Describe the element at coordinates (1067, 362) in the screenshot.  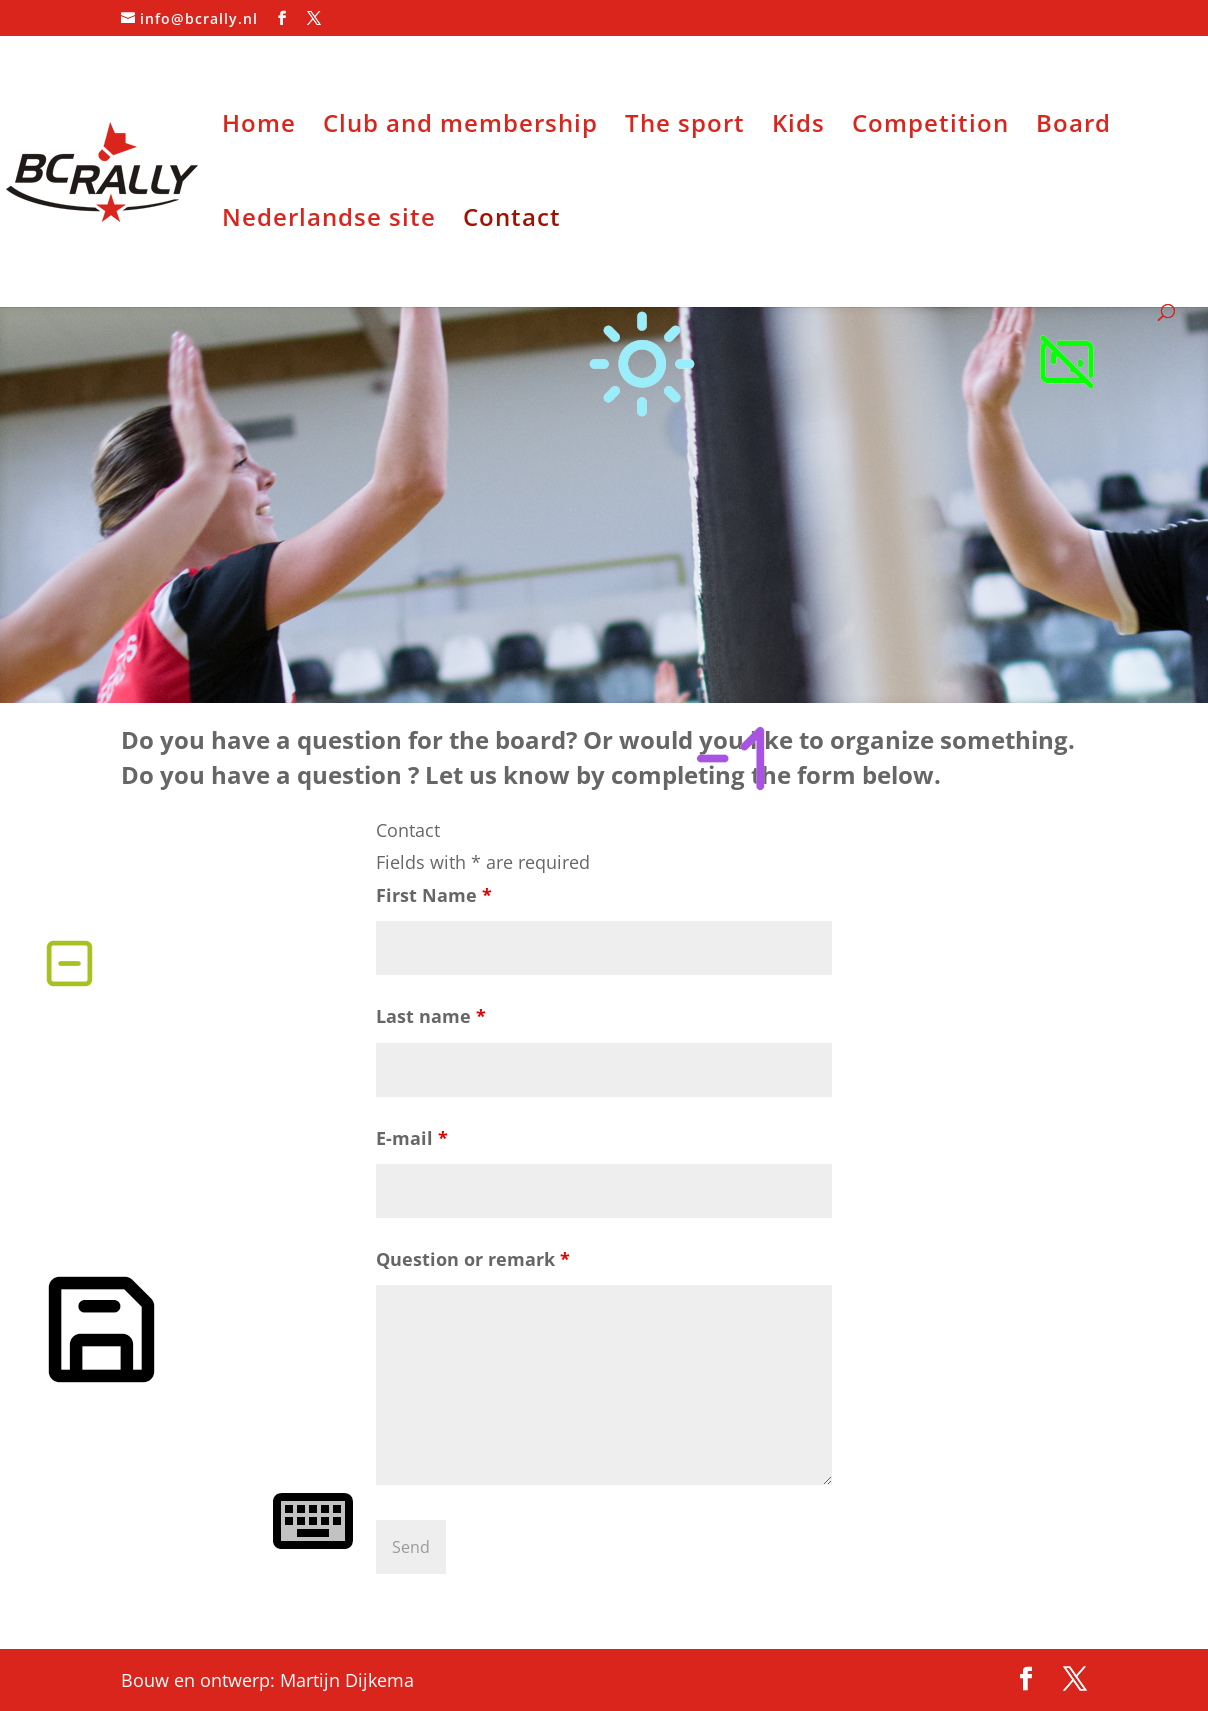
I see `disable aspect ratio lock` at that location.